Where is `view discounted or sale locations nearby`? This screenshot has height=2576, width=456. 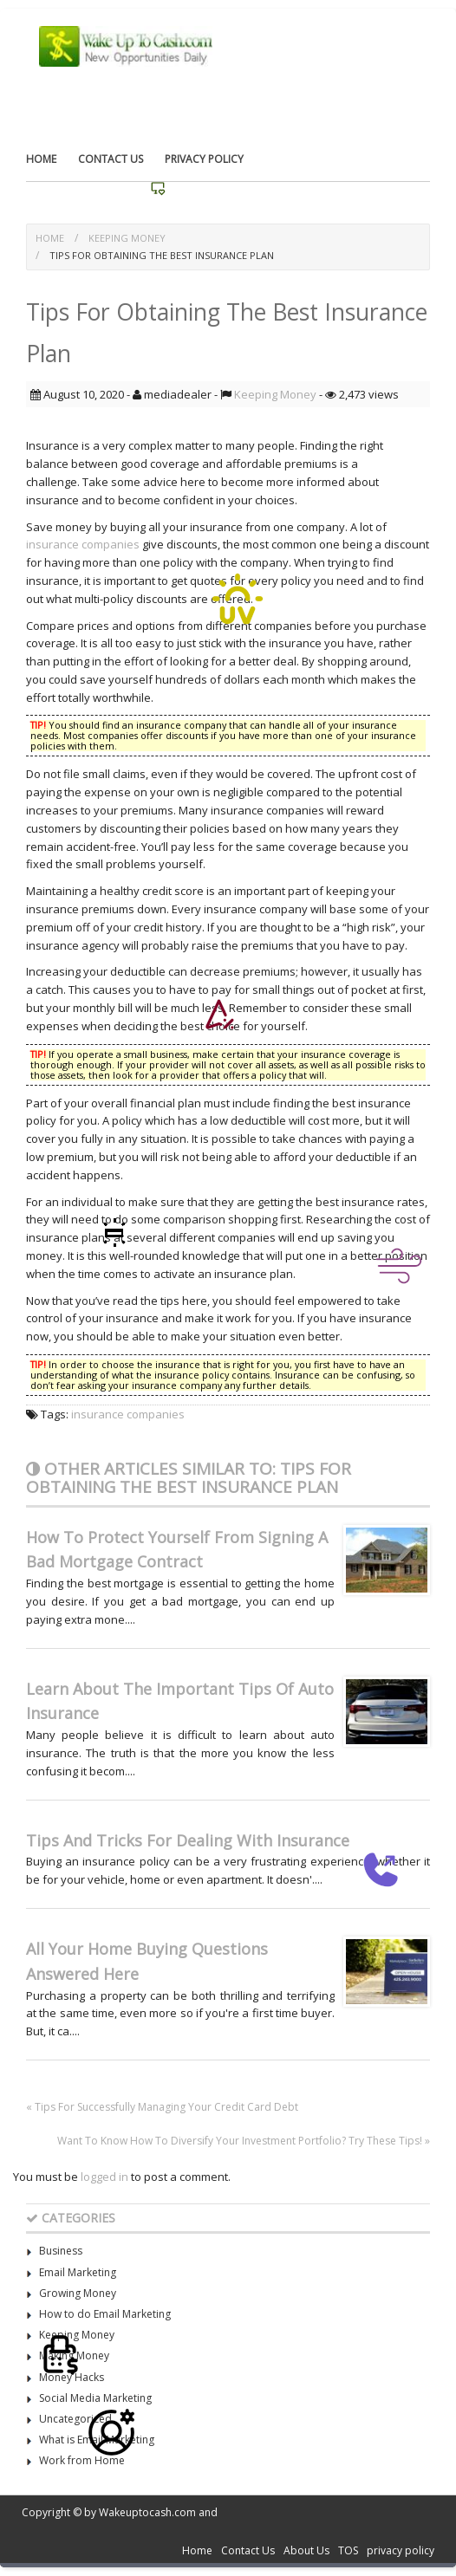
view discounted or sale locations nearby is located at coordinates (218, 1014).